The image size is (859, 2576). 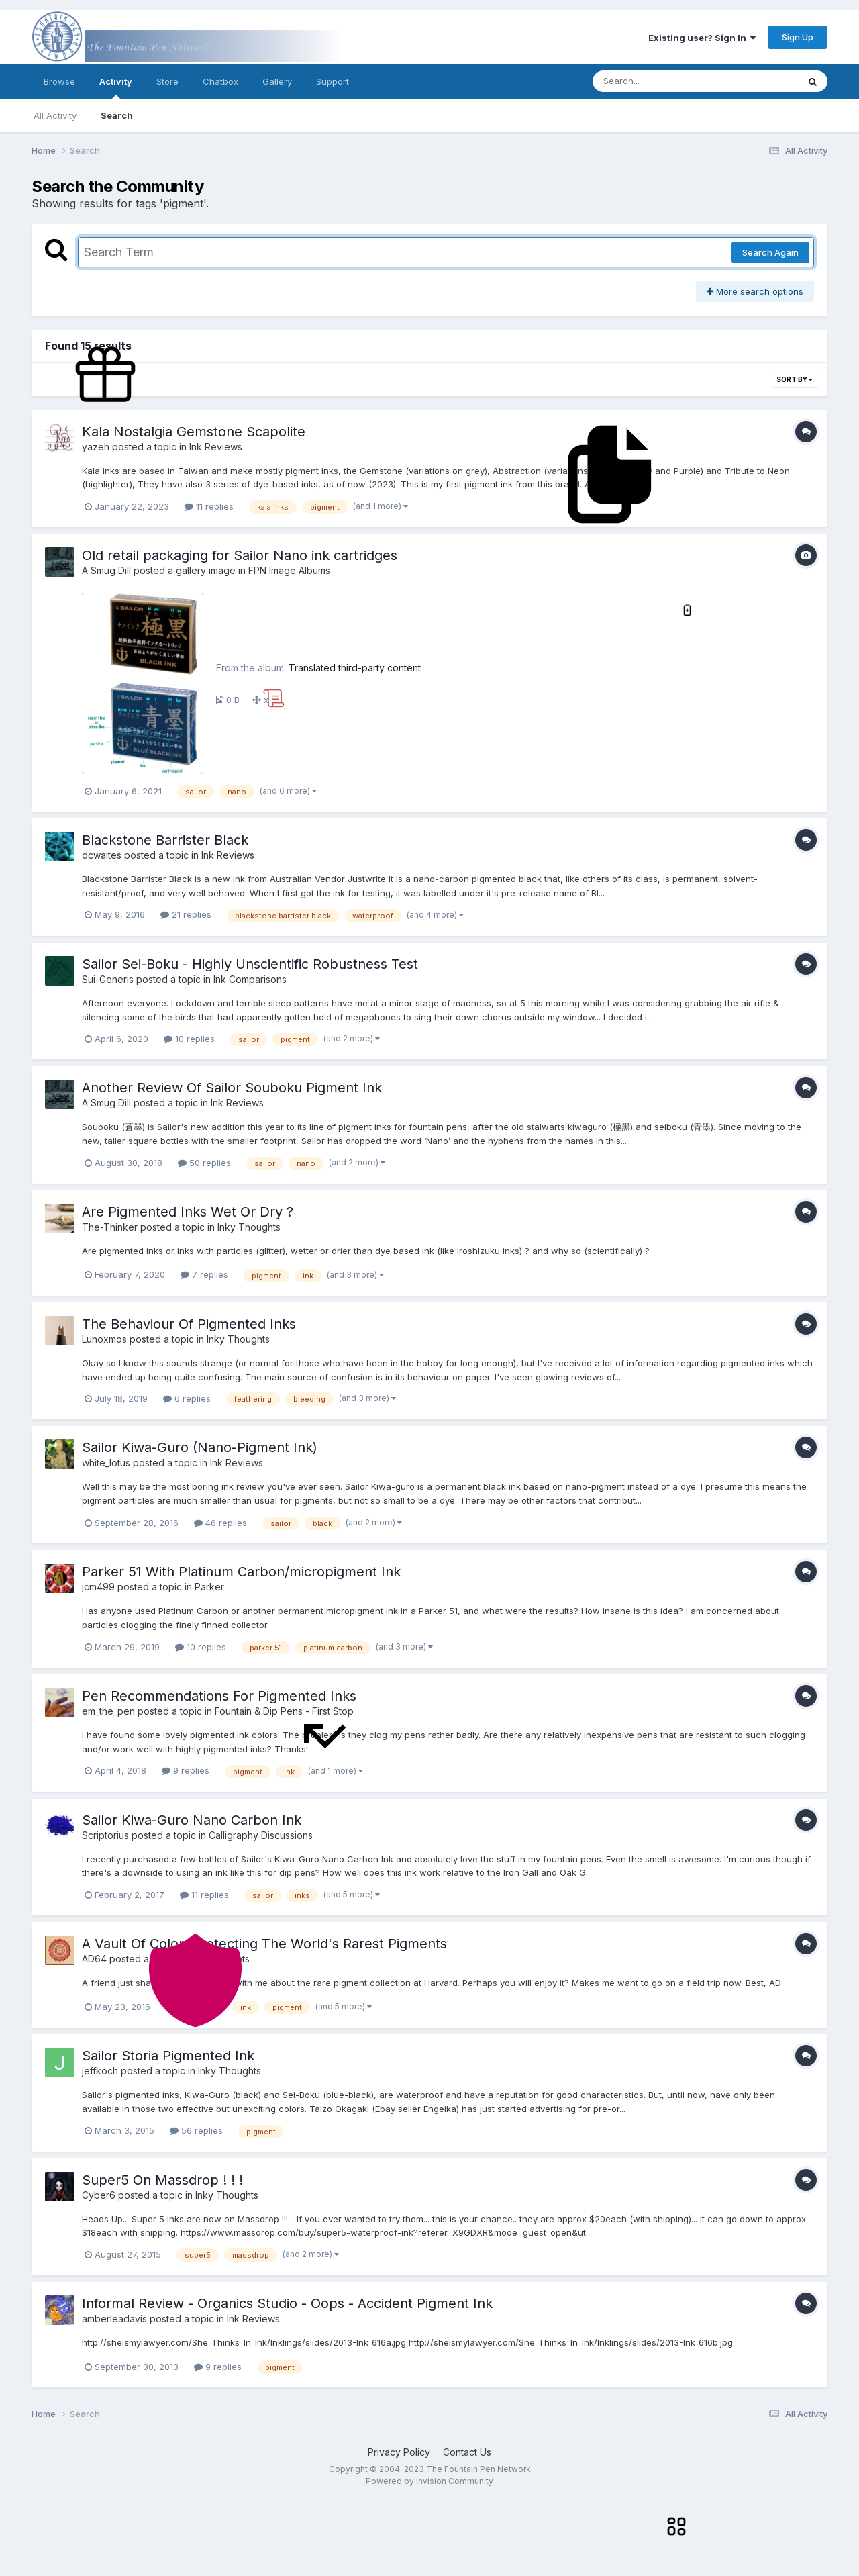 I want to click on view or send a gift, so click(x=105, y=375).